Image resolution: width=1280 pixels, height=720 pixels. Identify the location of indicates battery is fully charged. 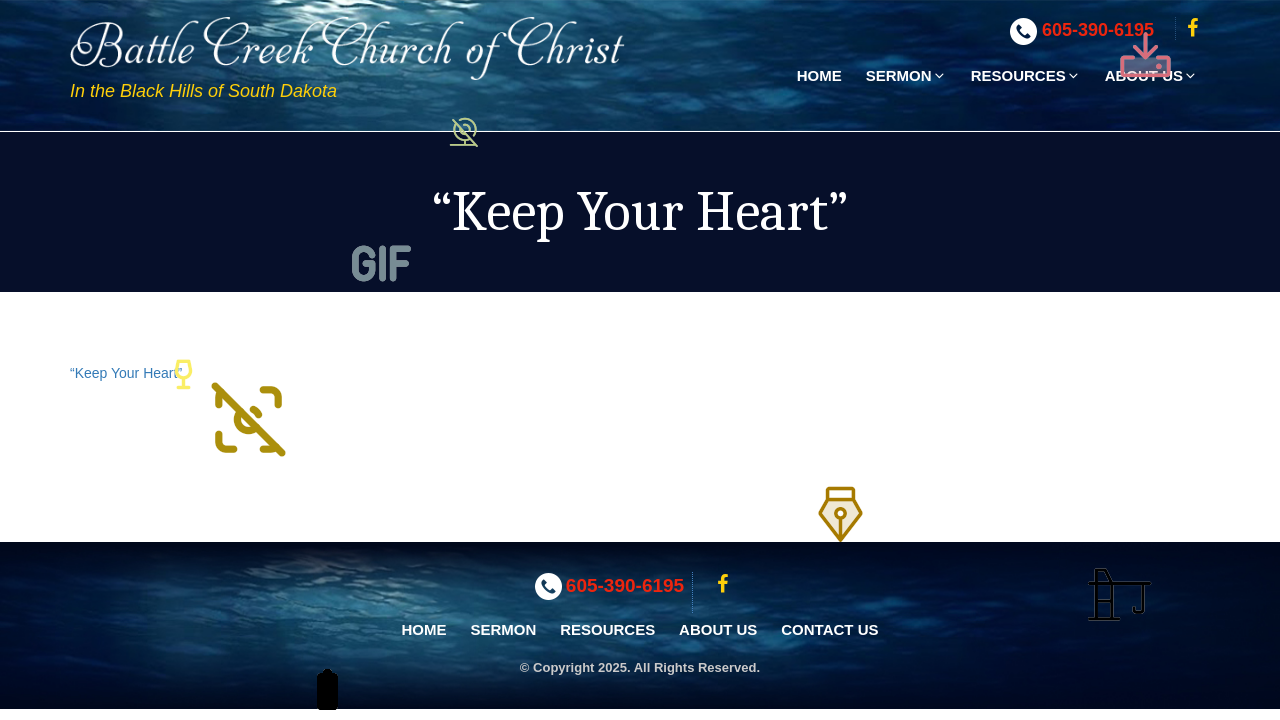
(327, 689).